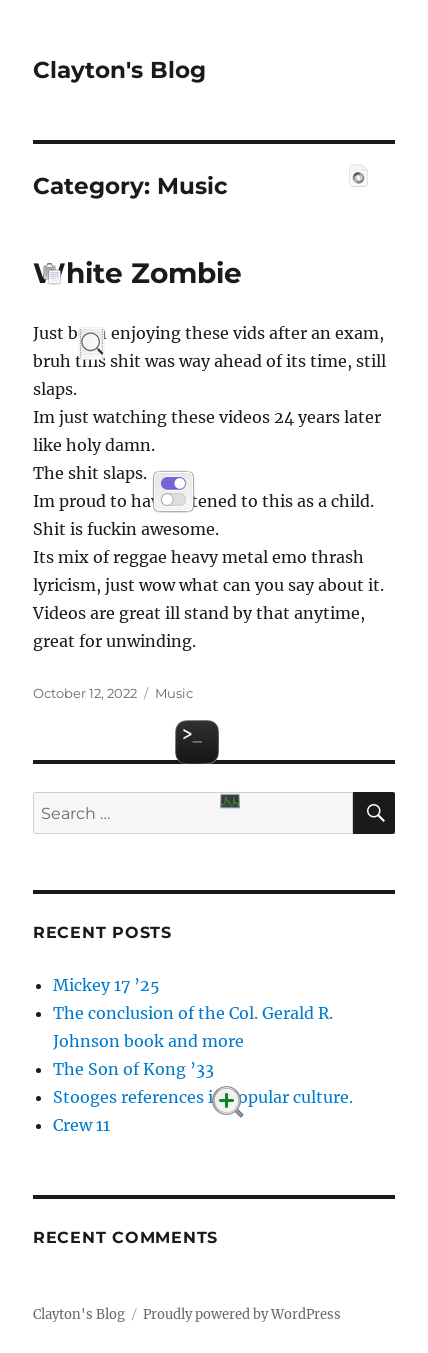 Image resolution: width=428 pixels, height=1353 pixels. I want to click on paste copied content from clipboard, so click(52, 274).